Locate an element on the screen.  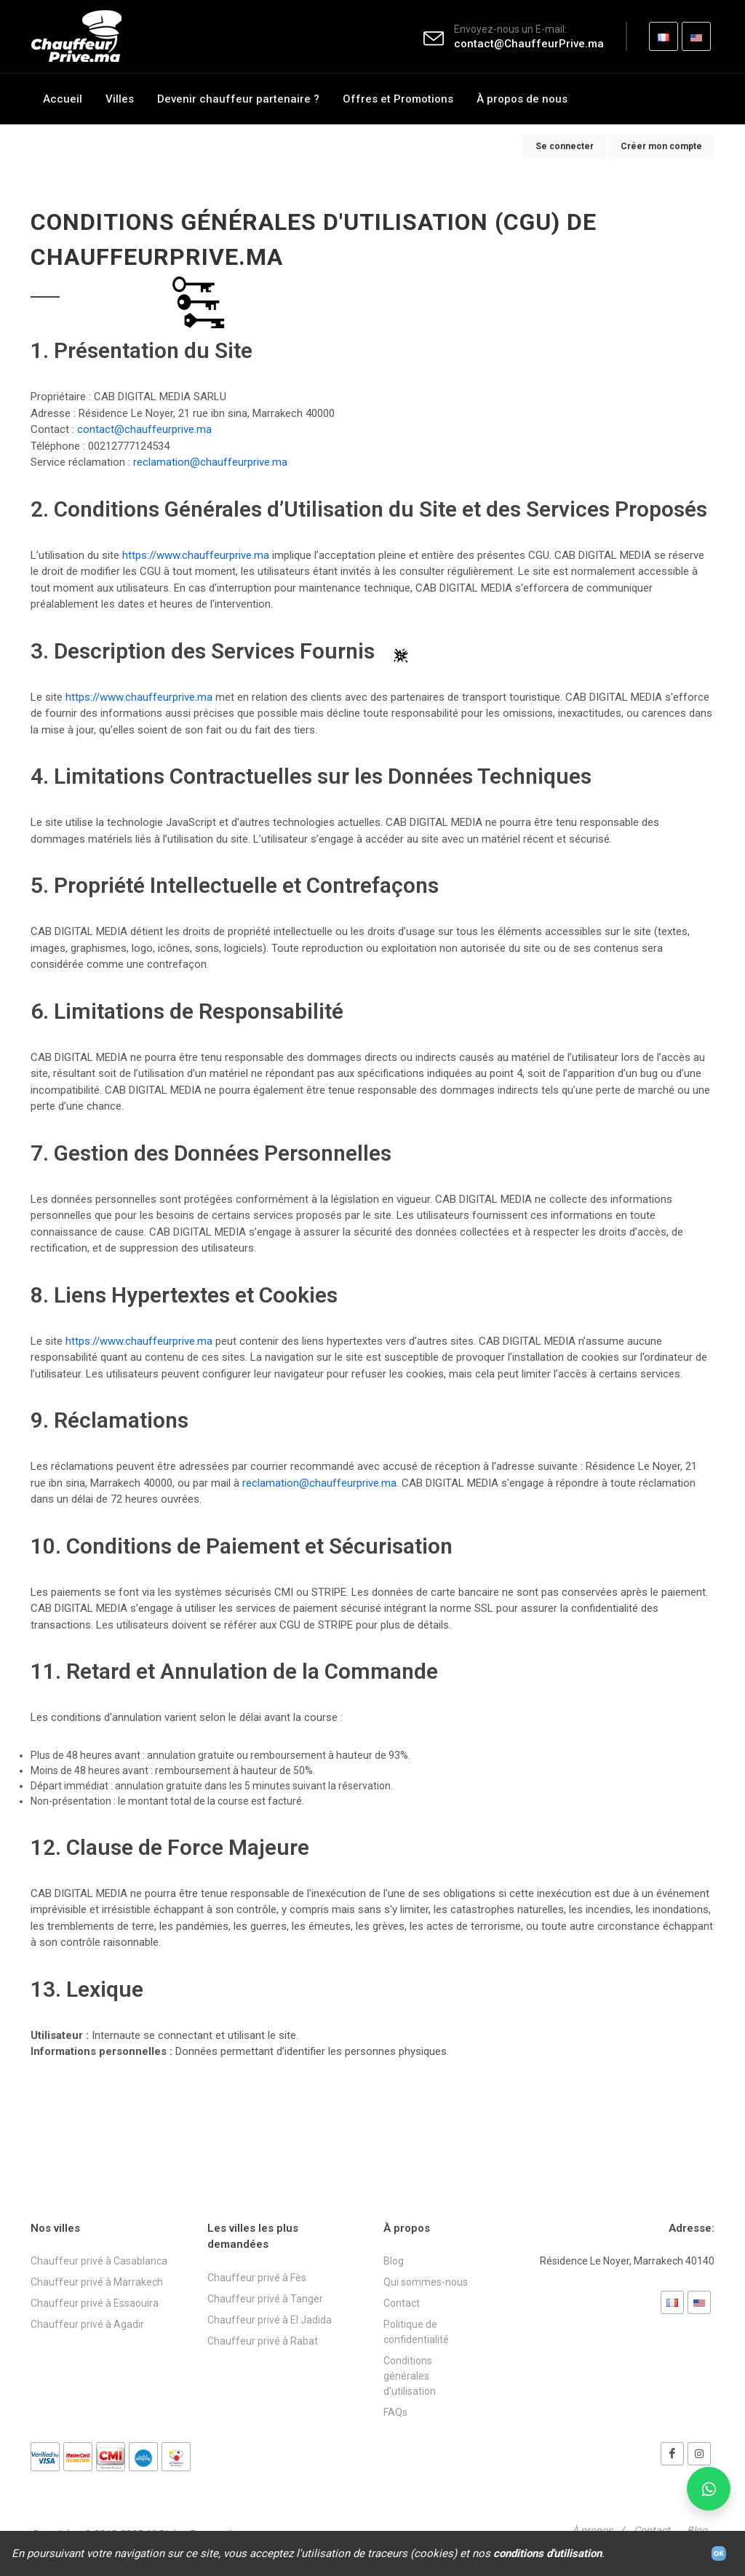
trigger an explosion or blast effect is located at coordinates (400, 656).